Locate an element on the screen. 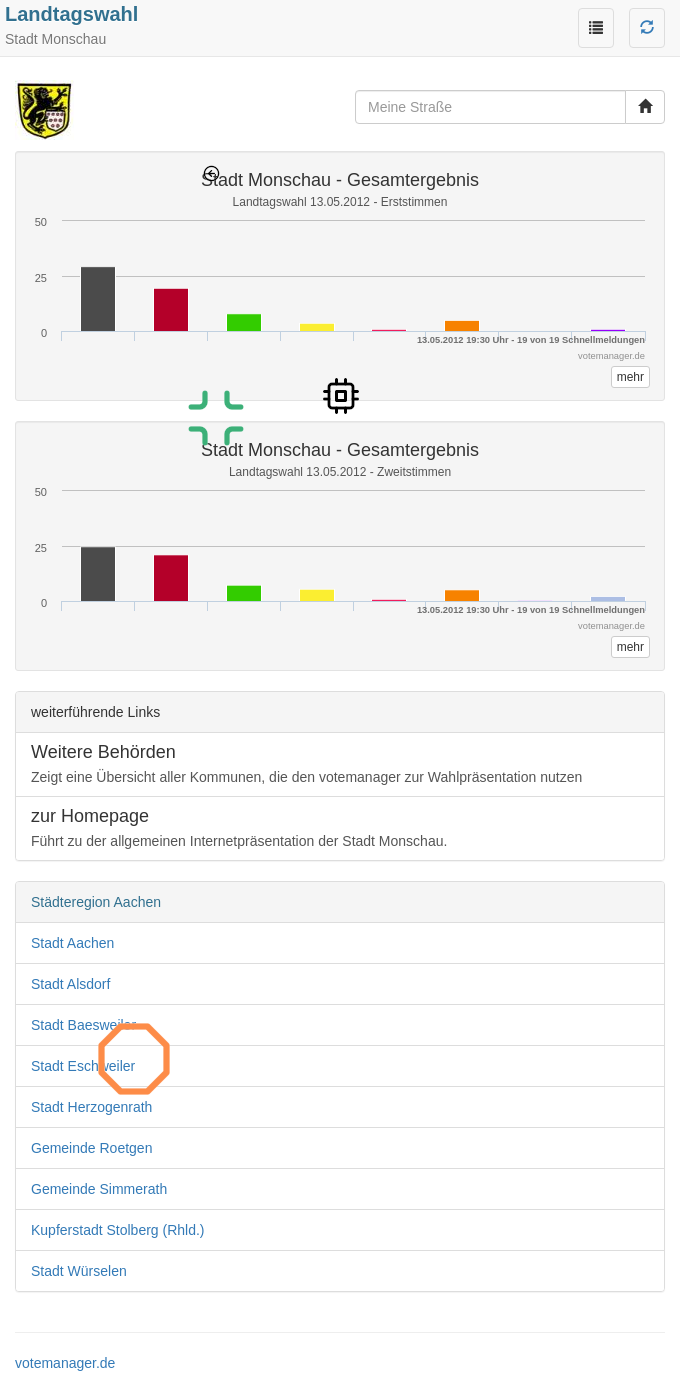  stop or halt action indicator is located at coordinates (134, 1059).